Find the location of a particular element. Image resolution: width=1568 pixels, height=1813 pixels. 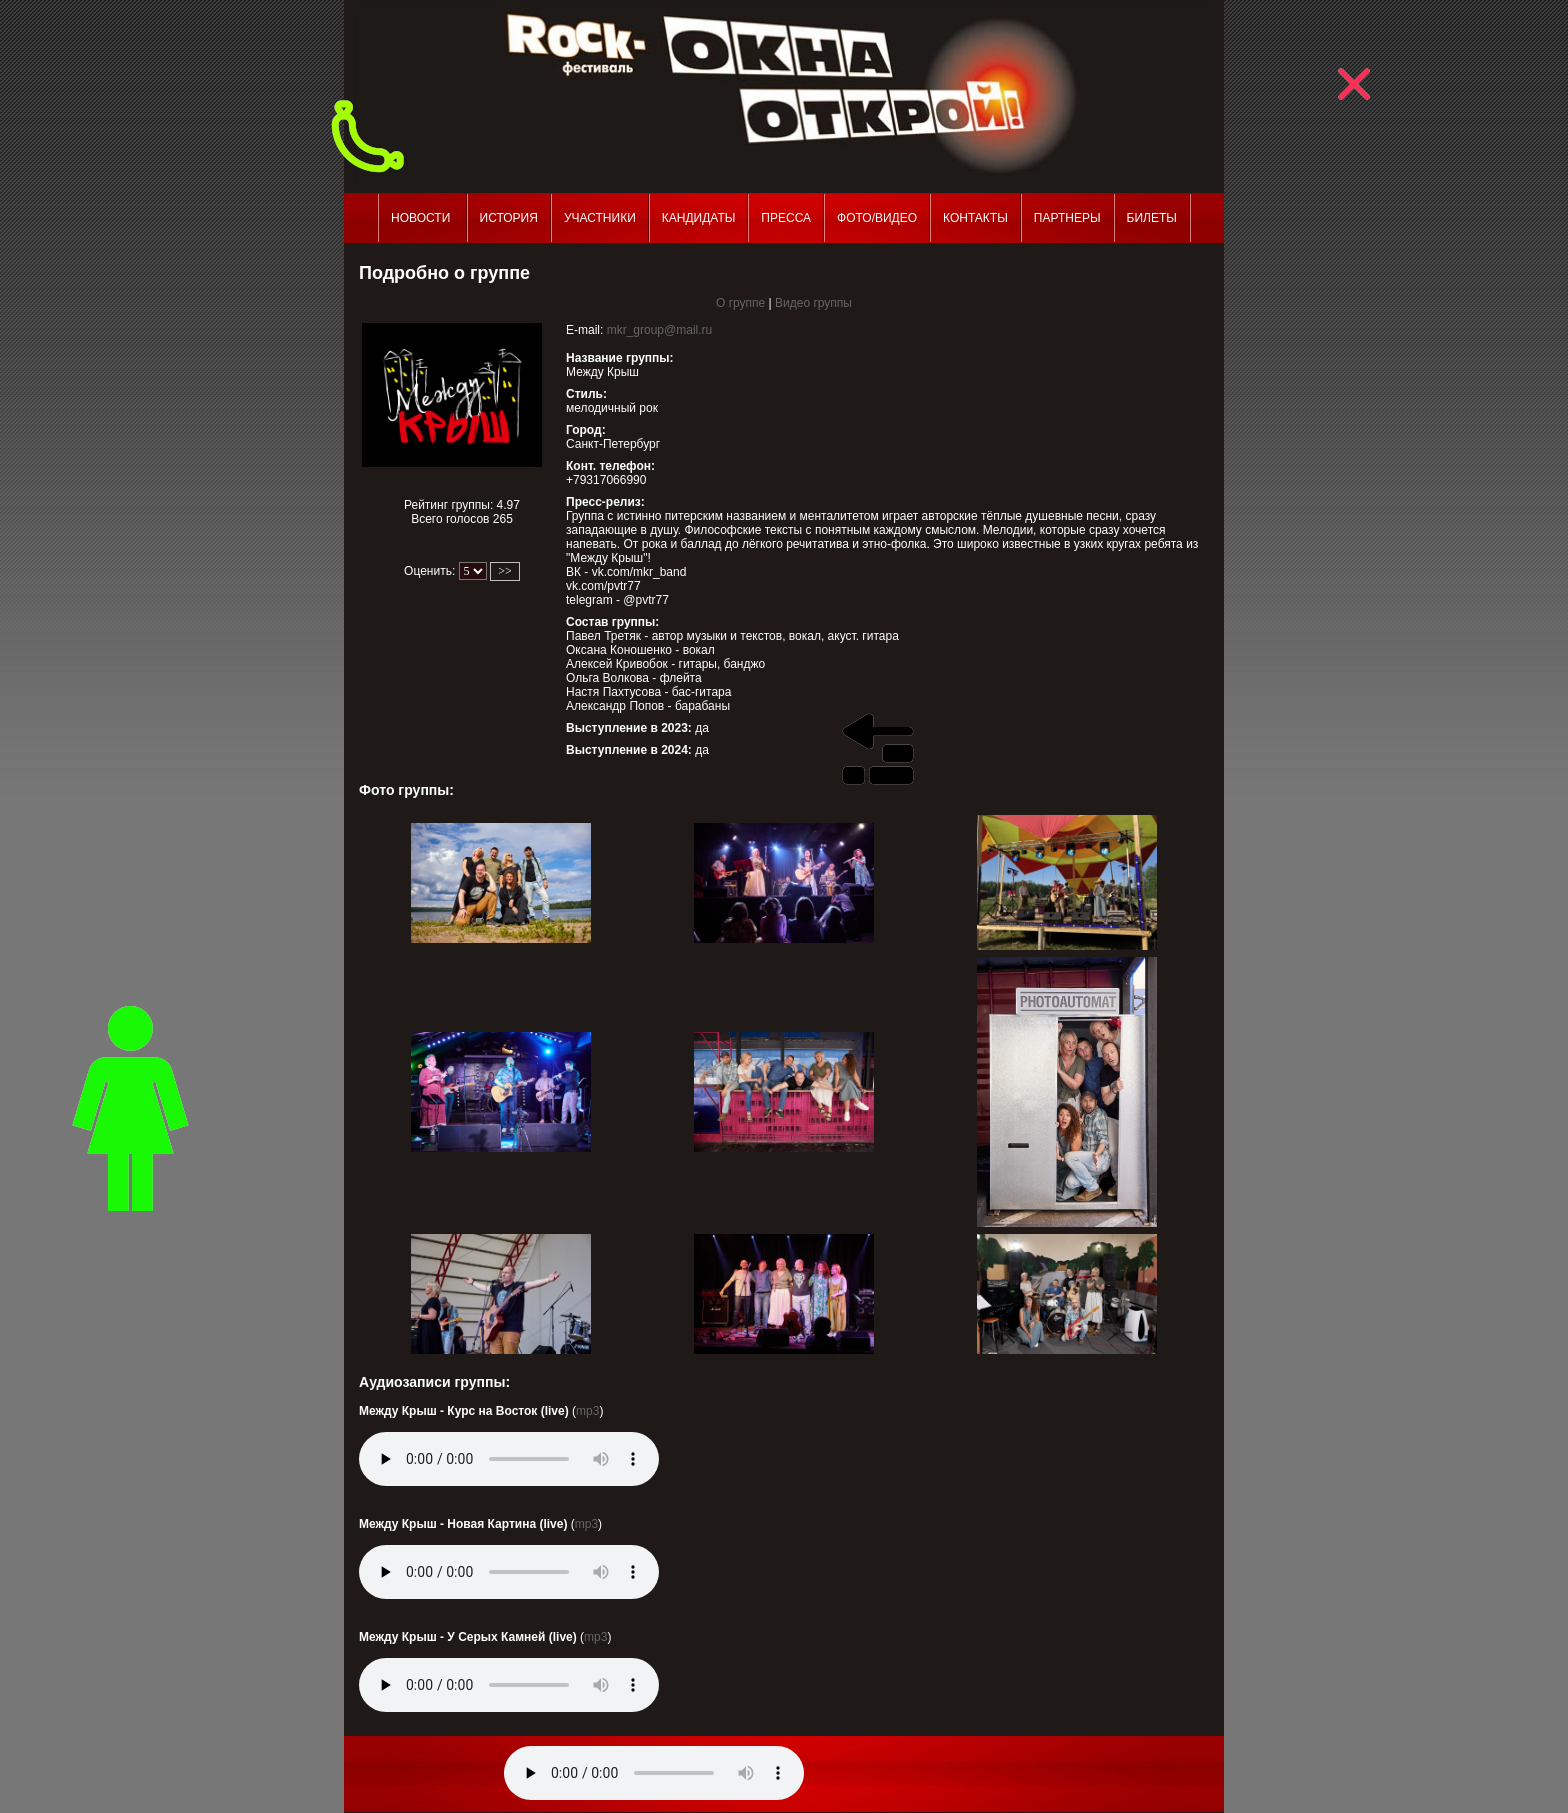

food category or cuisine filter is located at coordinates (366, 138).